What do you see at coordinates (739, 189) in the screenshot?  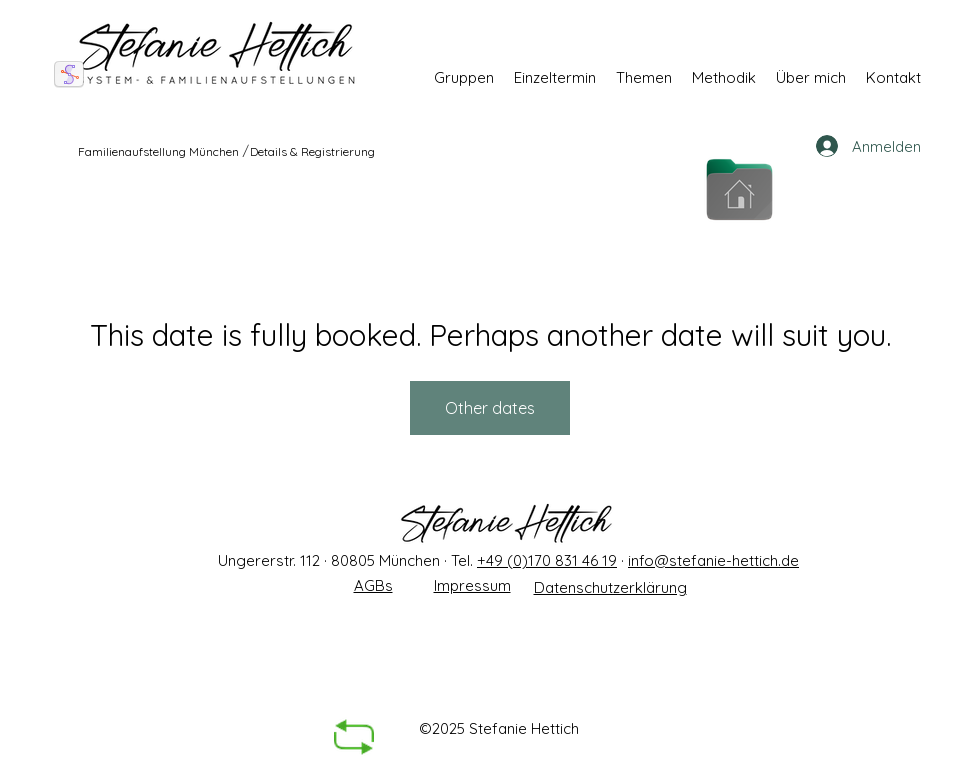 I see `access your home folder` at bounding box center [739, 189].